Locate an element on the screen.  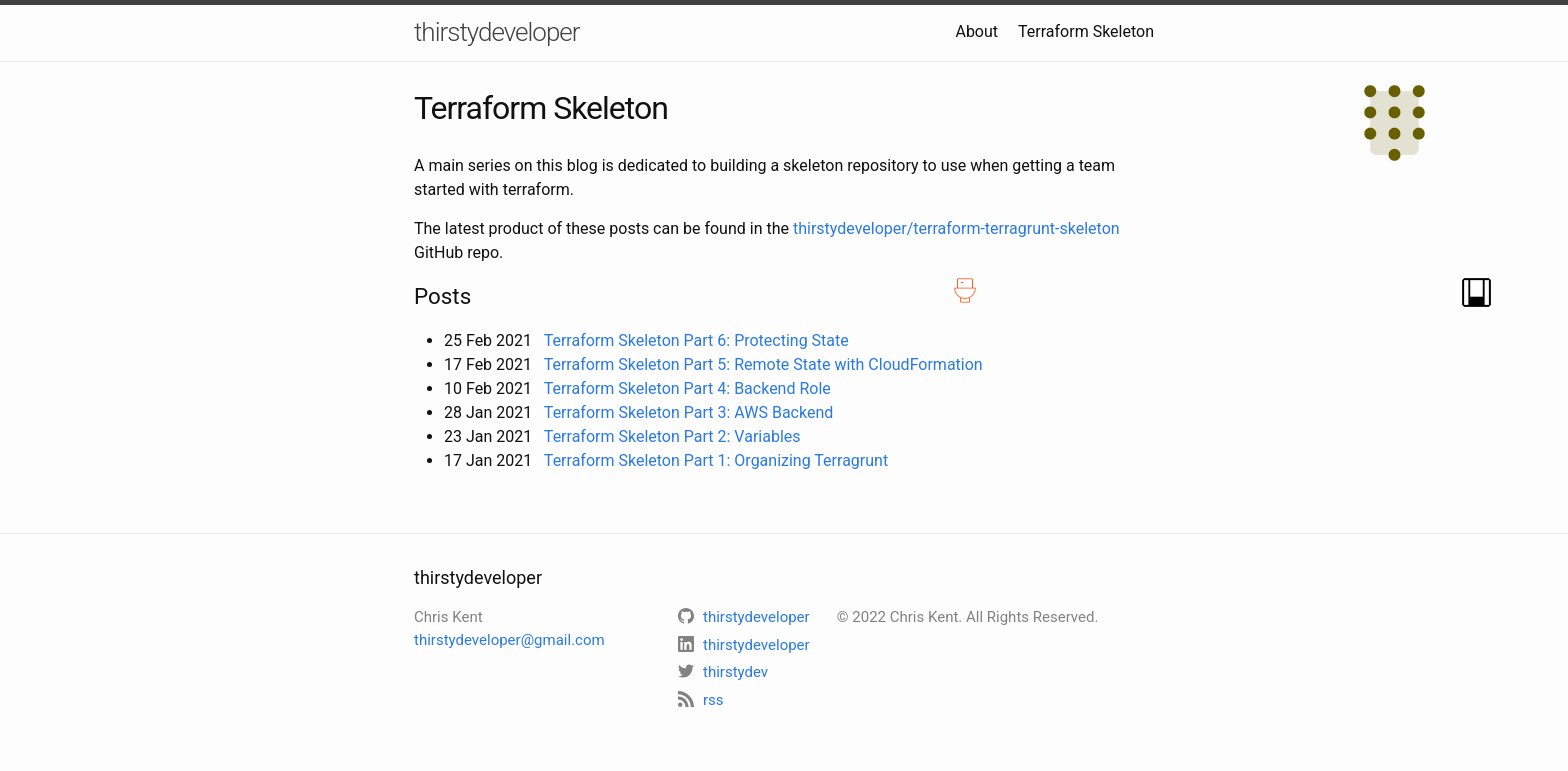
center the editor panel layout is located at coordinates (1476, 292).